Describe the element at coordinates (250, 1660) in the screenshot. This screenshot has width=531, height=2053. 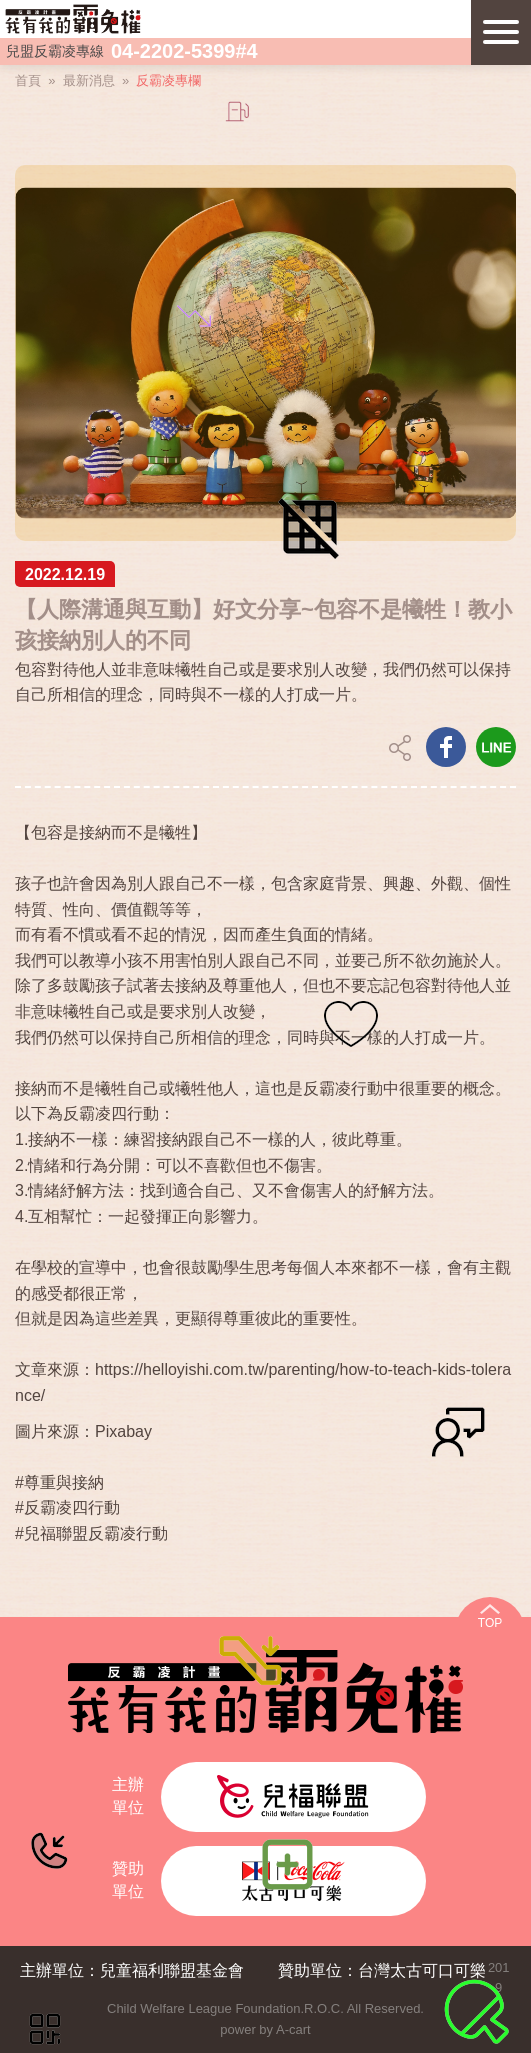
I see `indicates escalator going down` at that location.